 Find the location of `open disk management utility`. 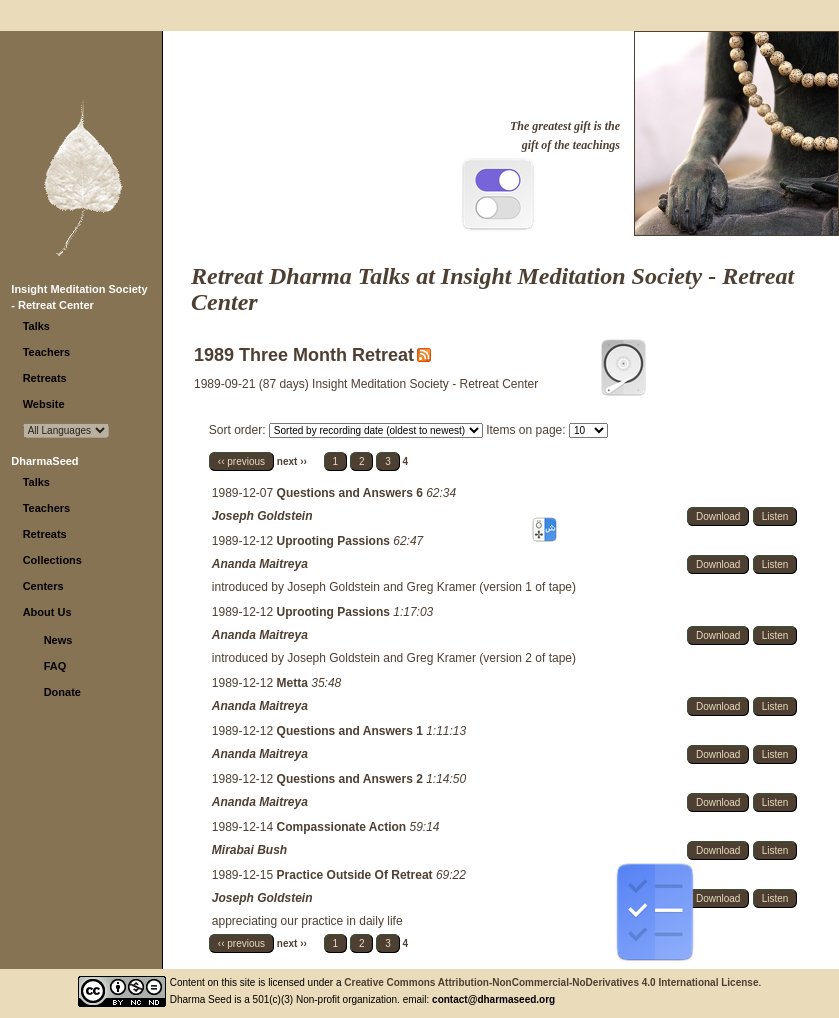

open disk management utility is located at coordinates (623, 367).